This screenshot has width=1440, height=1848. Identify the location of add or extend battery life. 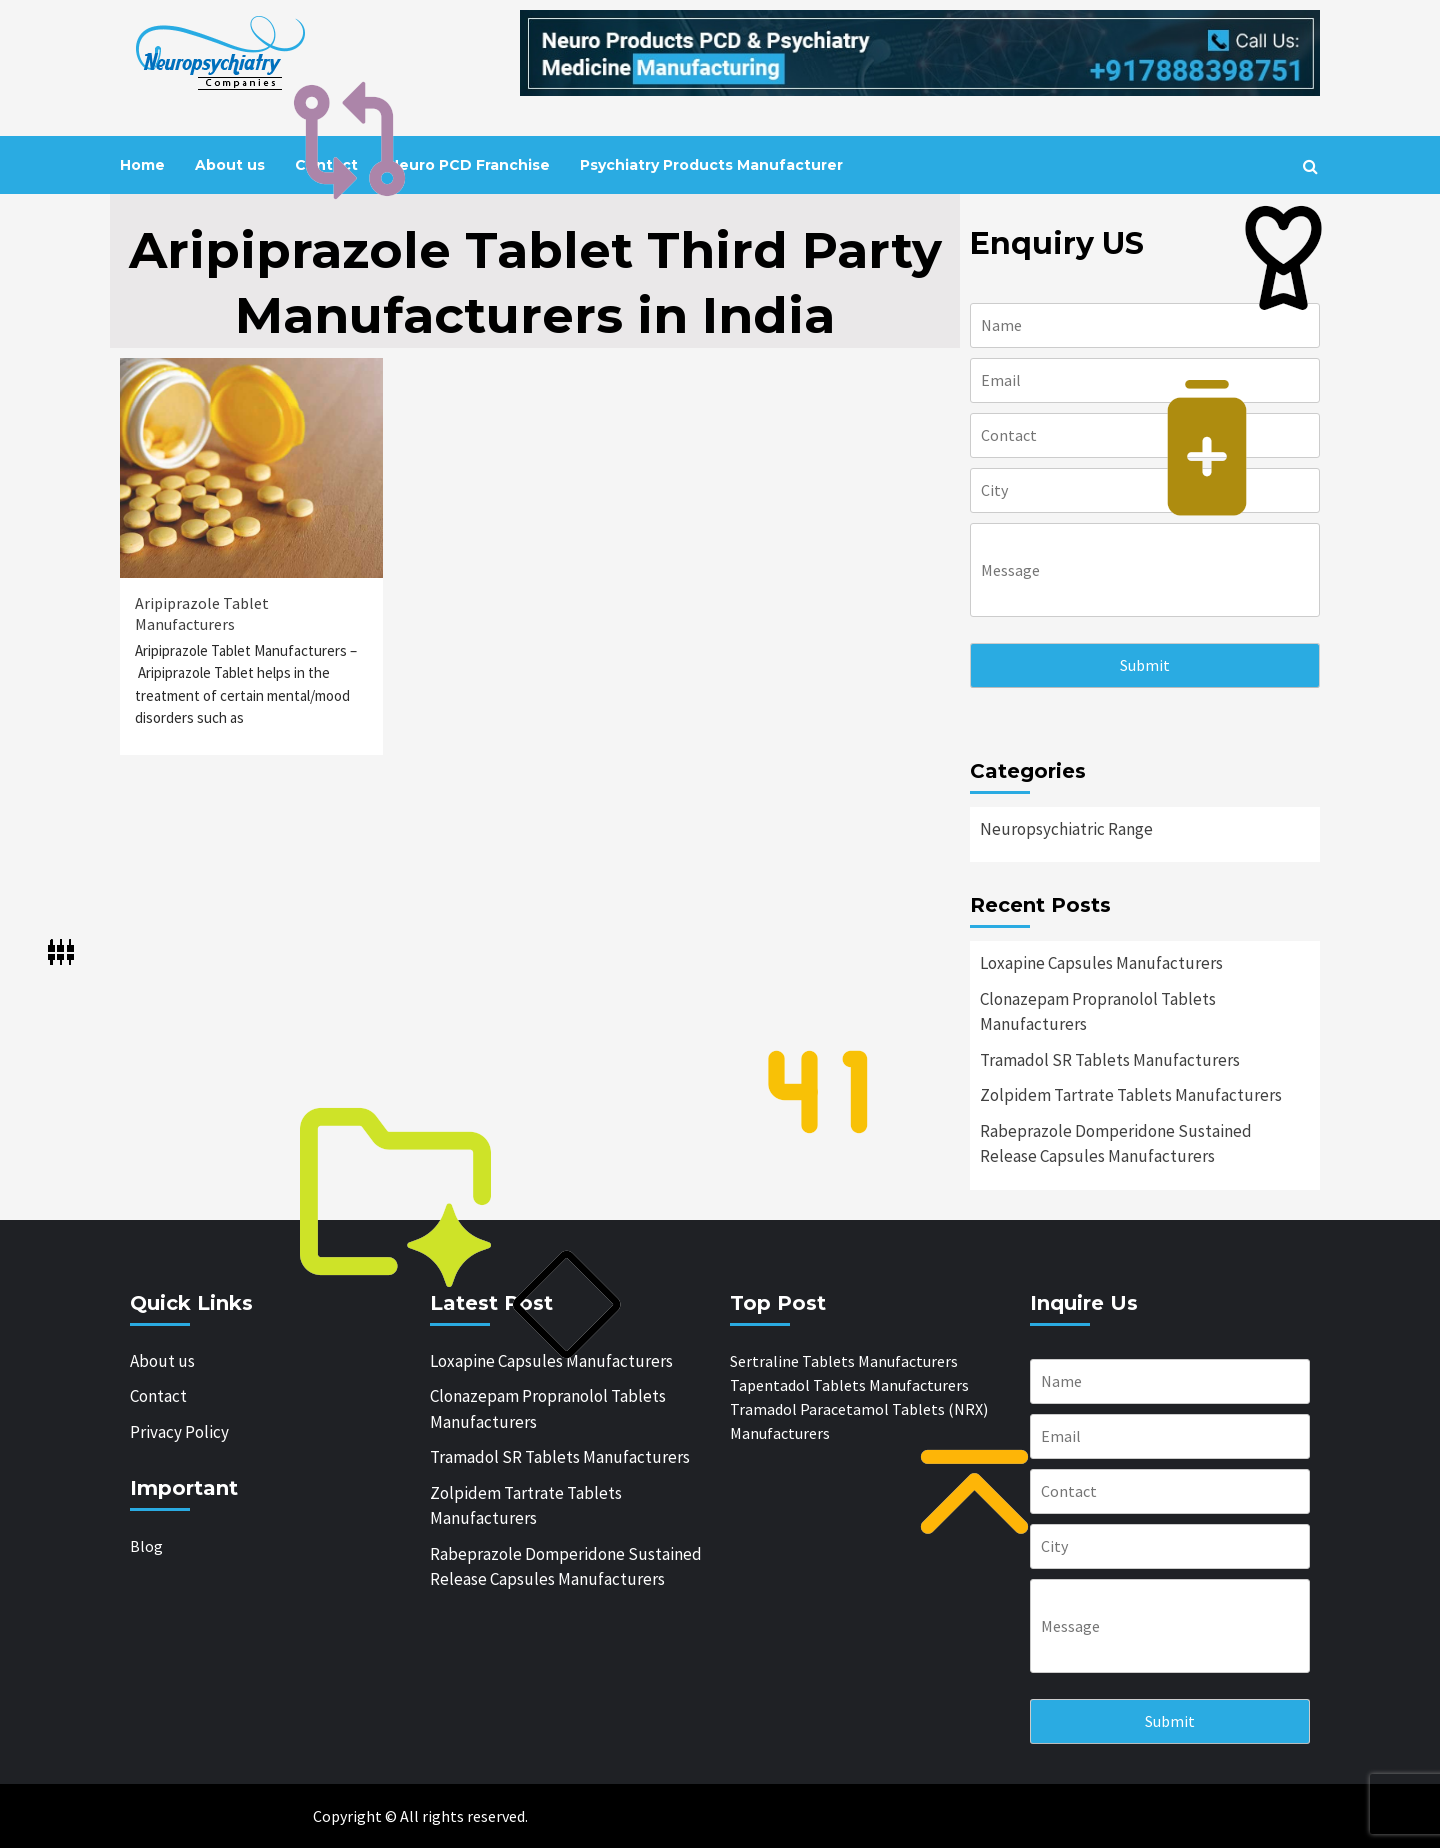
(1207, 450).